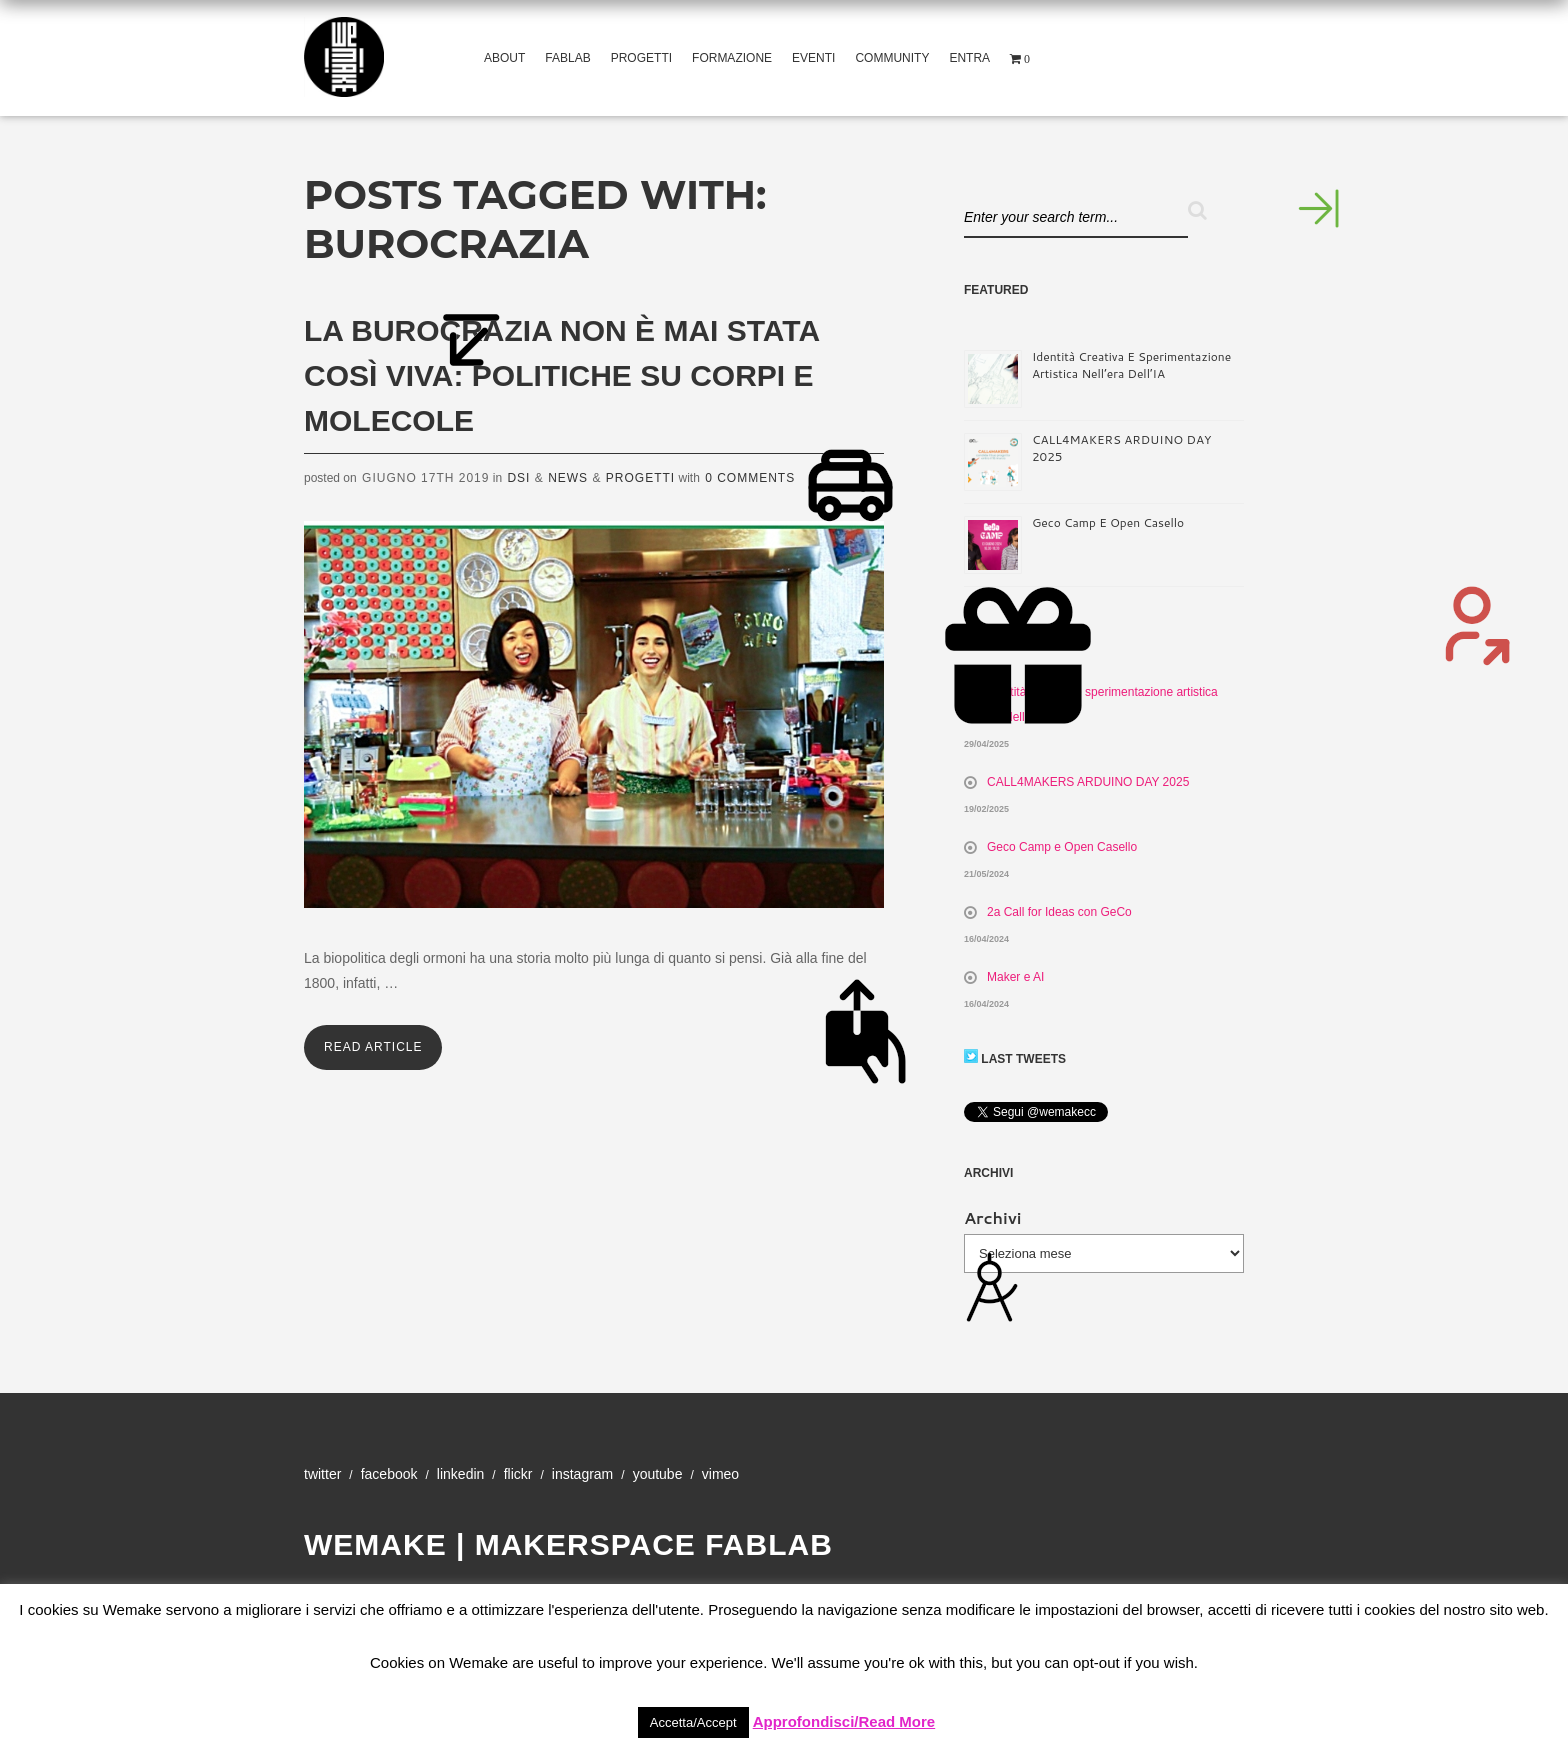  What do you see at coordinates (1319, 208) in the screenshot?
I see `navigate to the next item or page` at bounding box center [1319, 208].